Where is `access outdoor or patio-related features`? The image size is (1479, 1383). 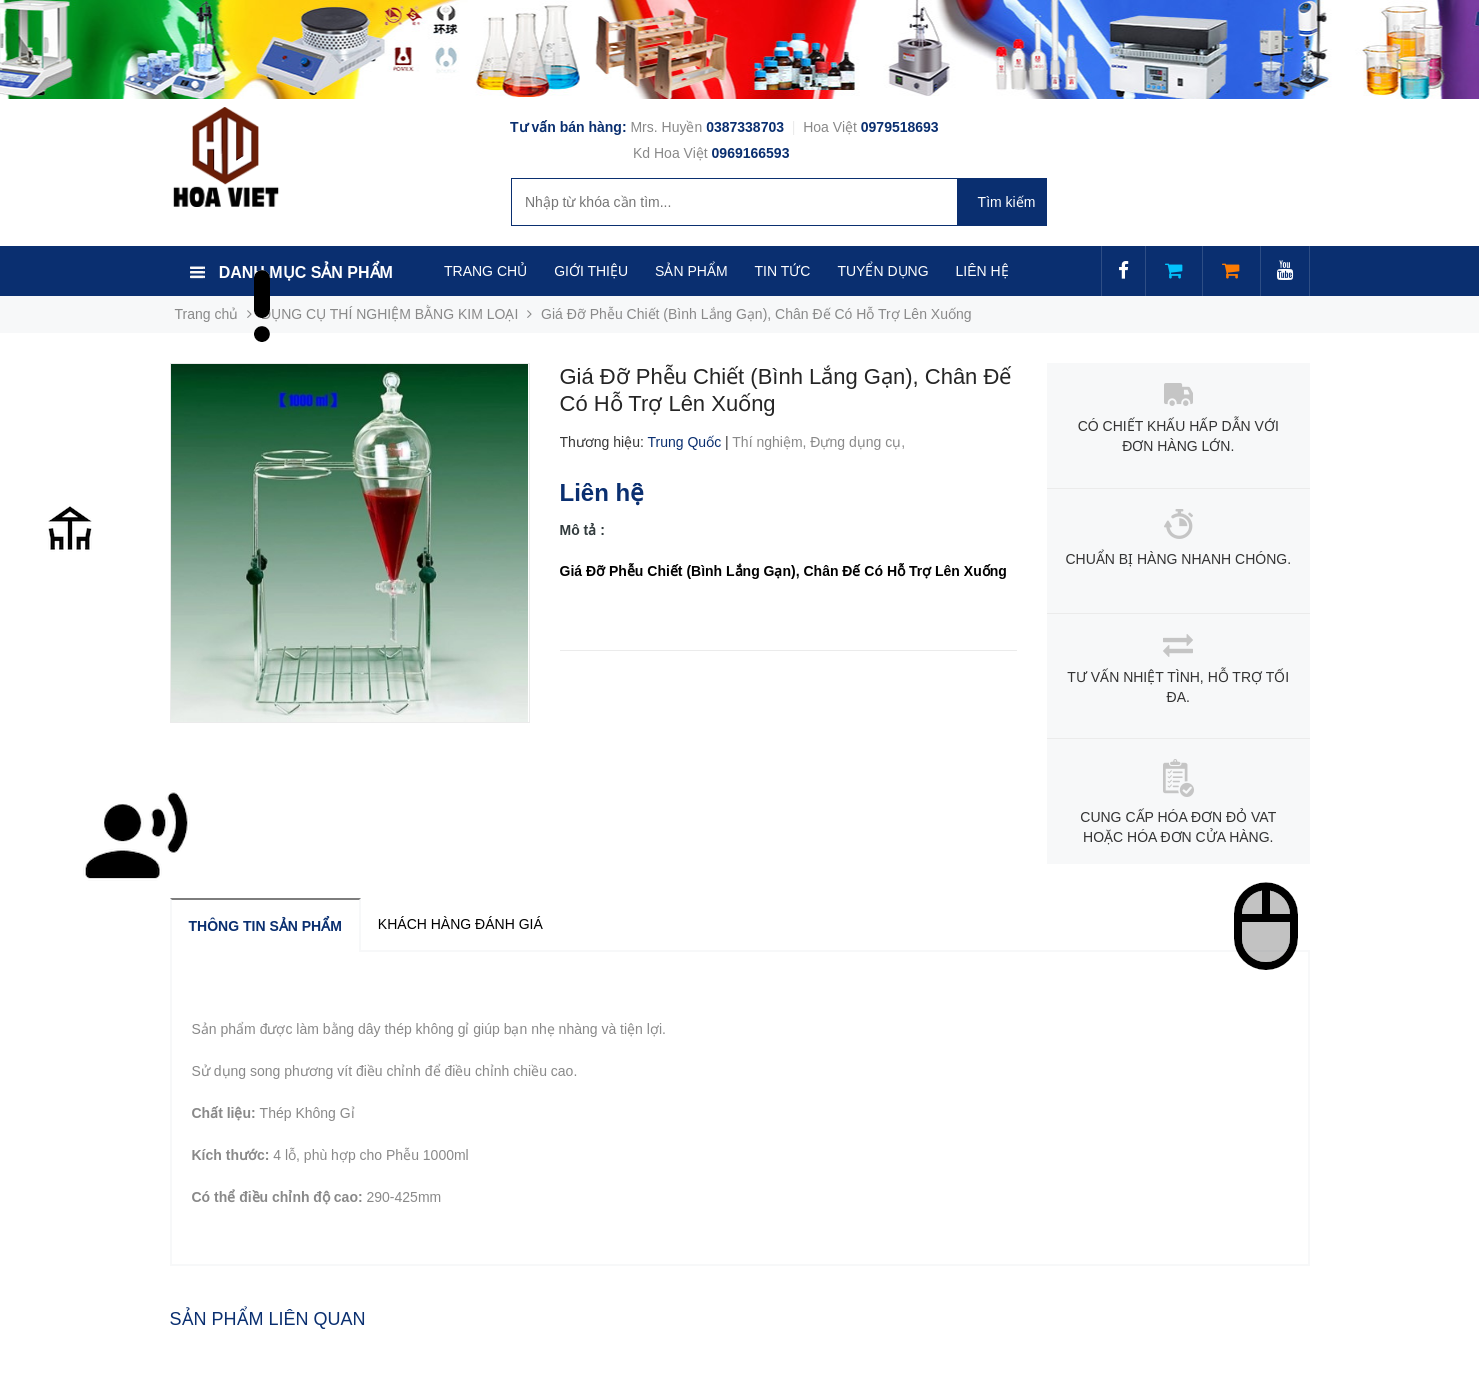
access outdoor or patio-related features is located at coordinates (70, 528).